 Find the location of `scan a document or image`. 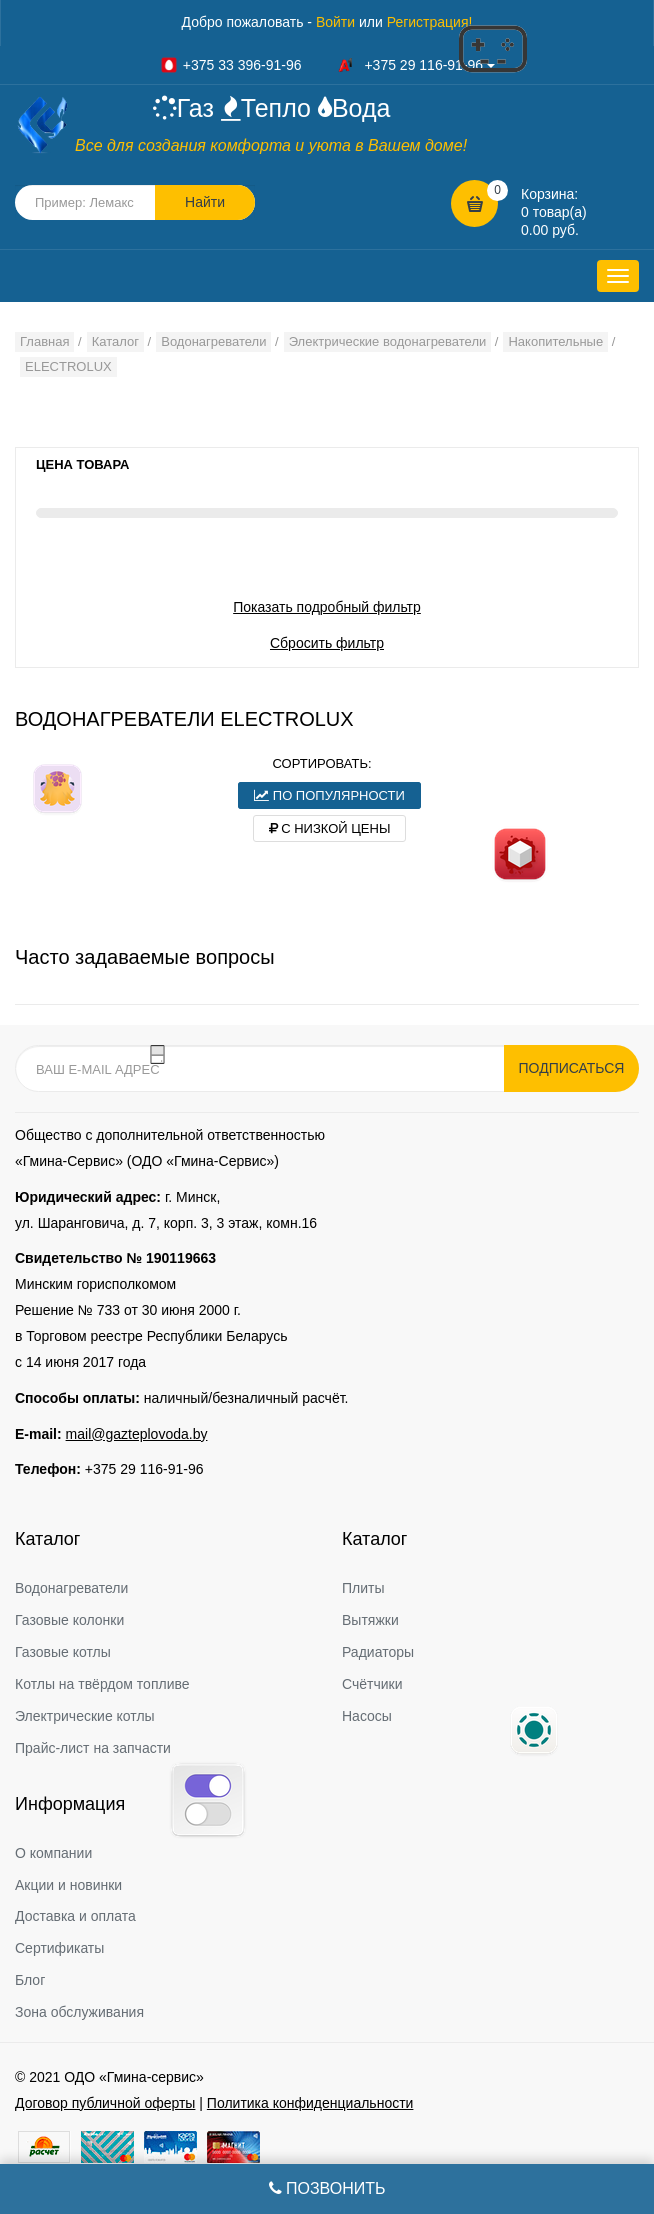

scan a document or image is located at coordinates (157, 1054).